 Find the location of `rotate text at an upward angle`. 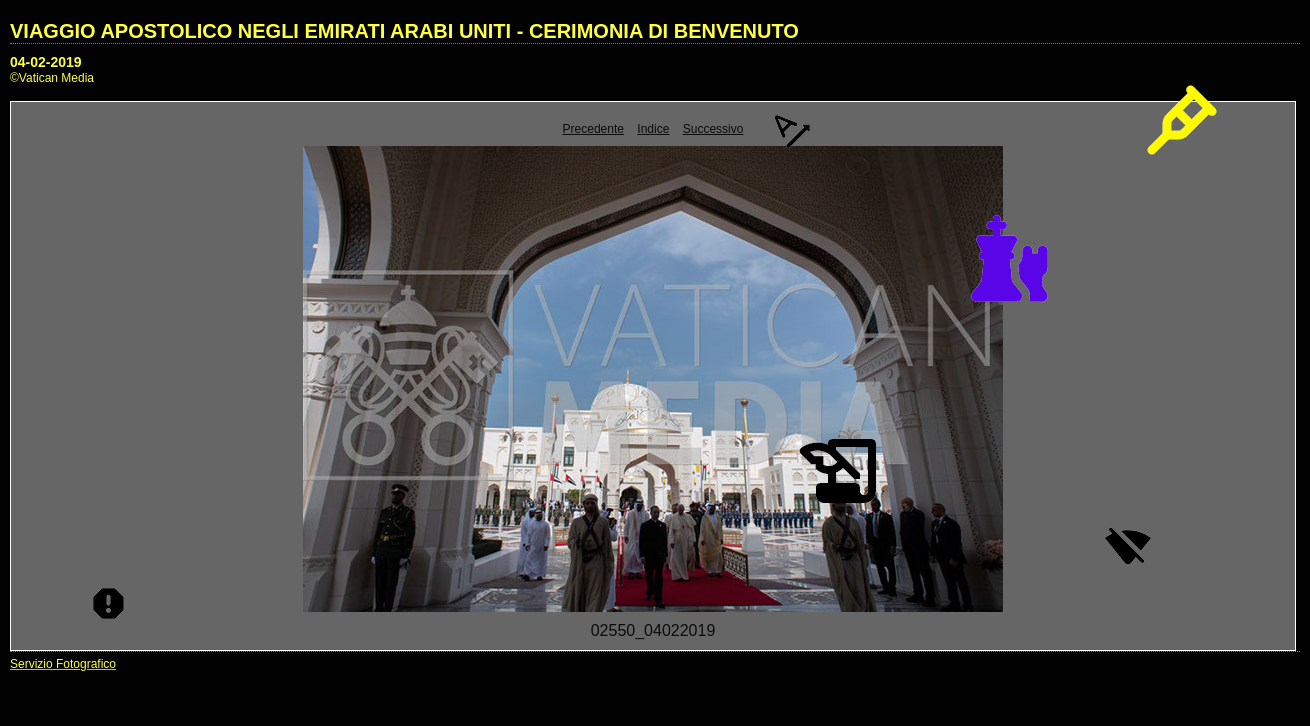

rotate text at an upward angle is located at coordinates (791, 130).